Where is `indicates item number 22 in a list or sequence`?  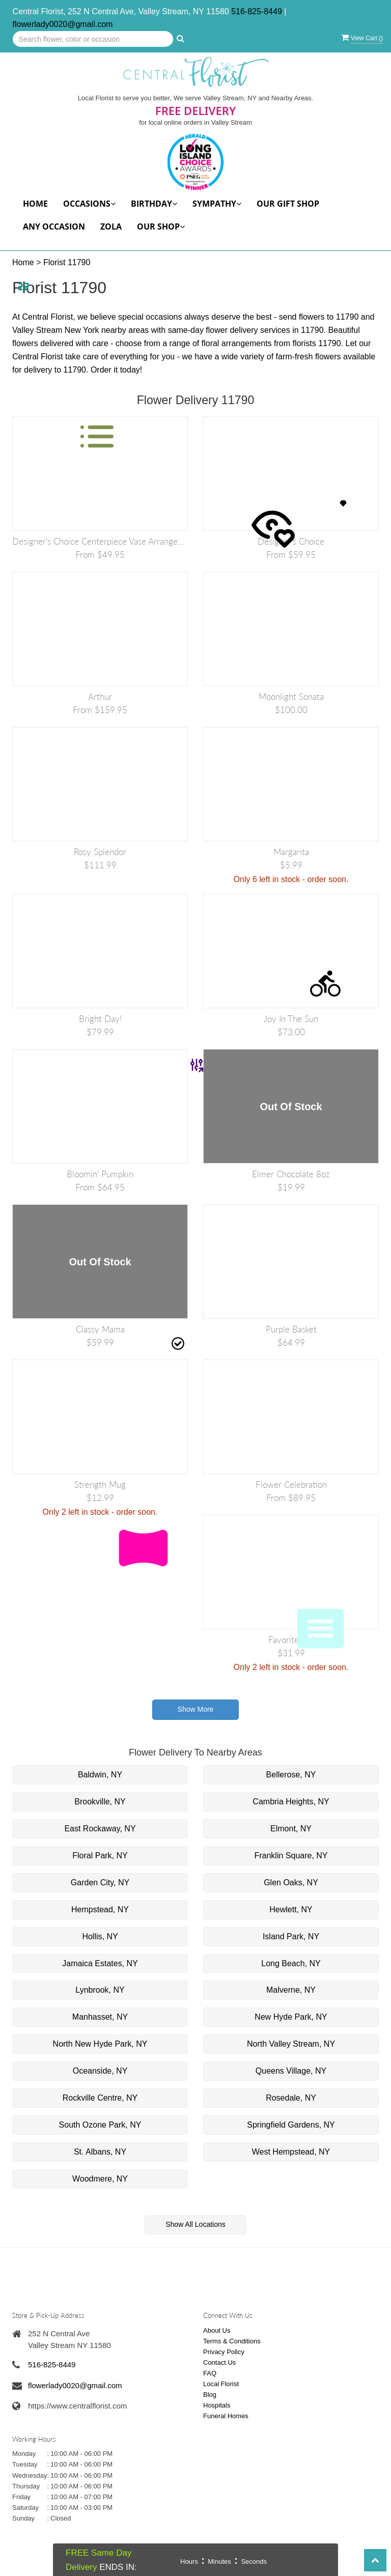
indicates item number 22 in a list or sequence is located at coordinates (23, 287).